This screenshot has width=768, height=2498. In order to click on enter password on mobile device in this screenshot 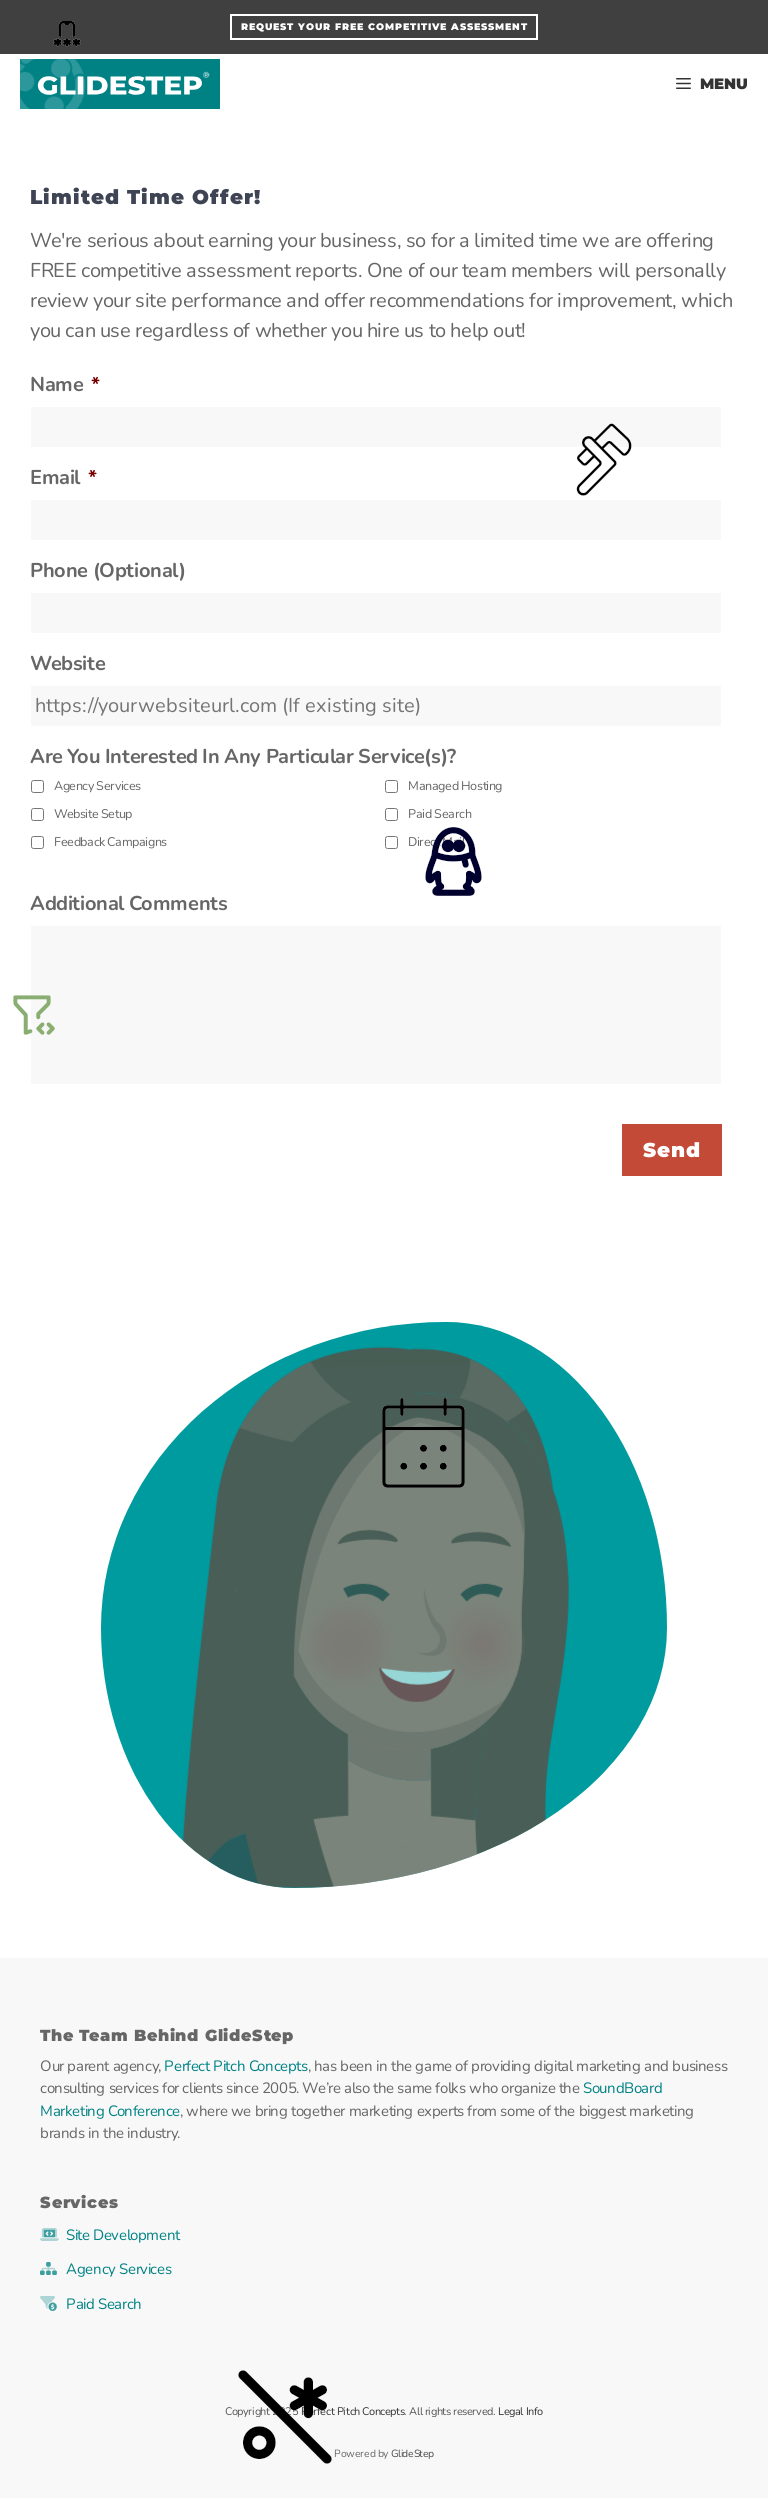, I will do `click(67, 33)`.